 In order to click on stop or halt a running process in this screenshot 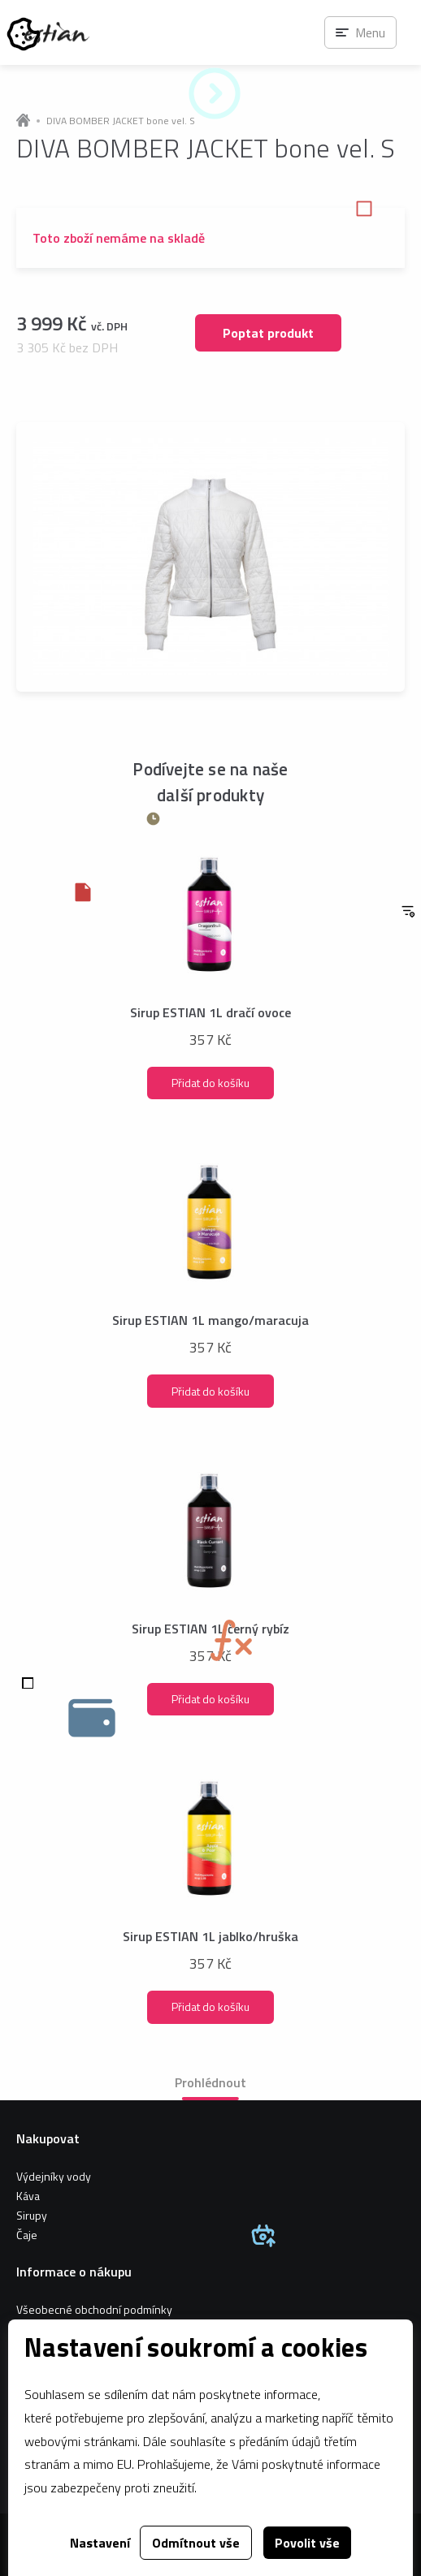, I will do `click(364, 209)`.